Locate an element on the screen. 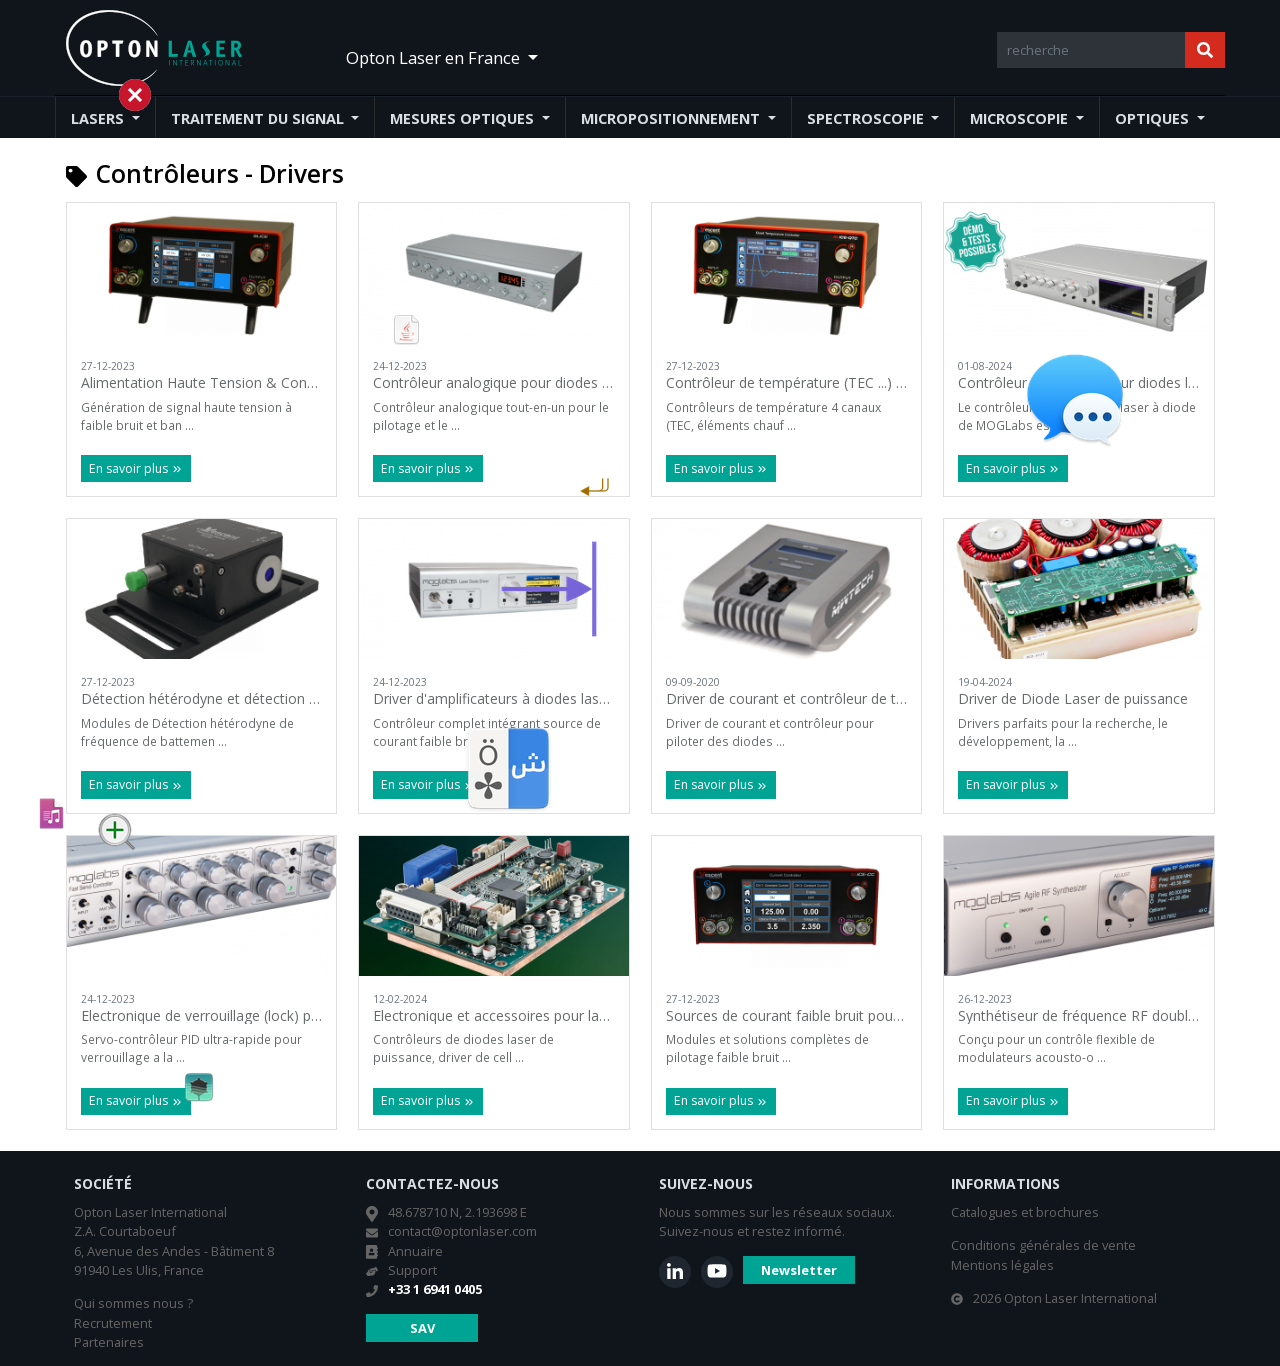  indicates a java source code file is located at coordinates (406, 329).